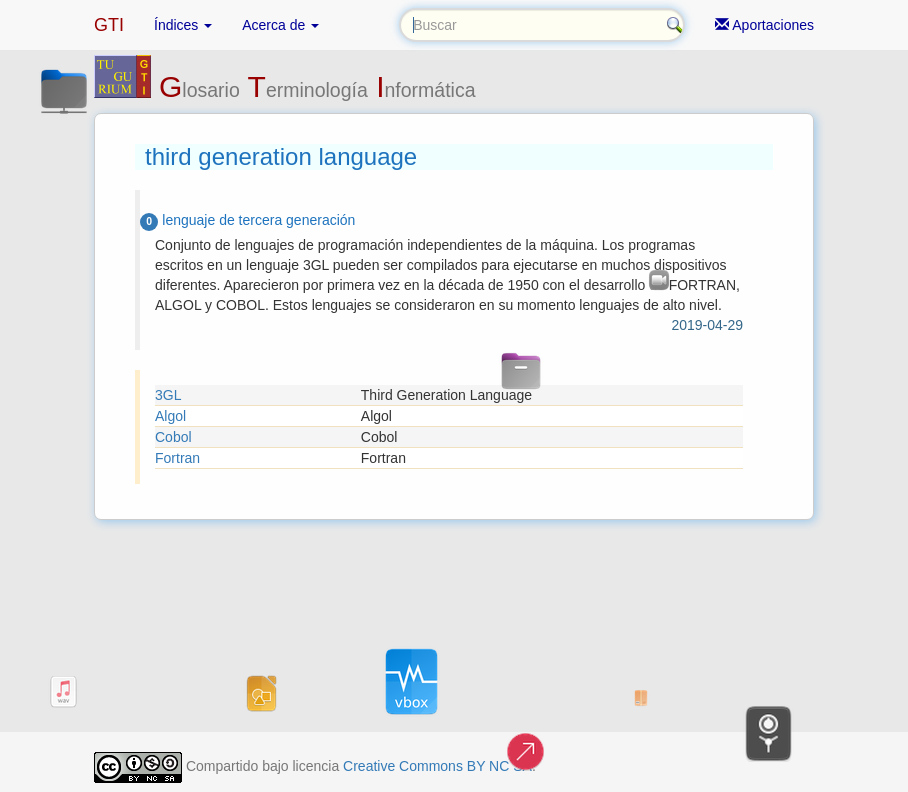  What do you see at coordinates (768, 733) in the screenshot?
I see `open déjà dup backup application` at bounding box center [768, 733].